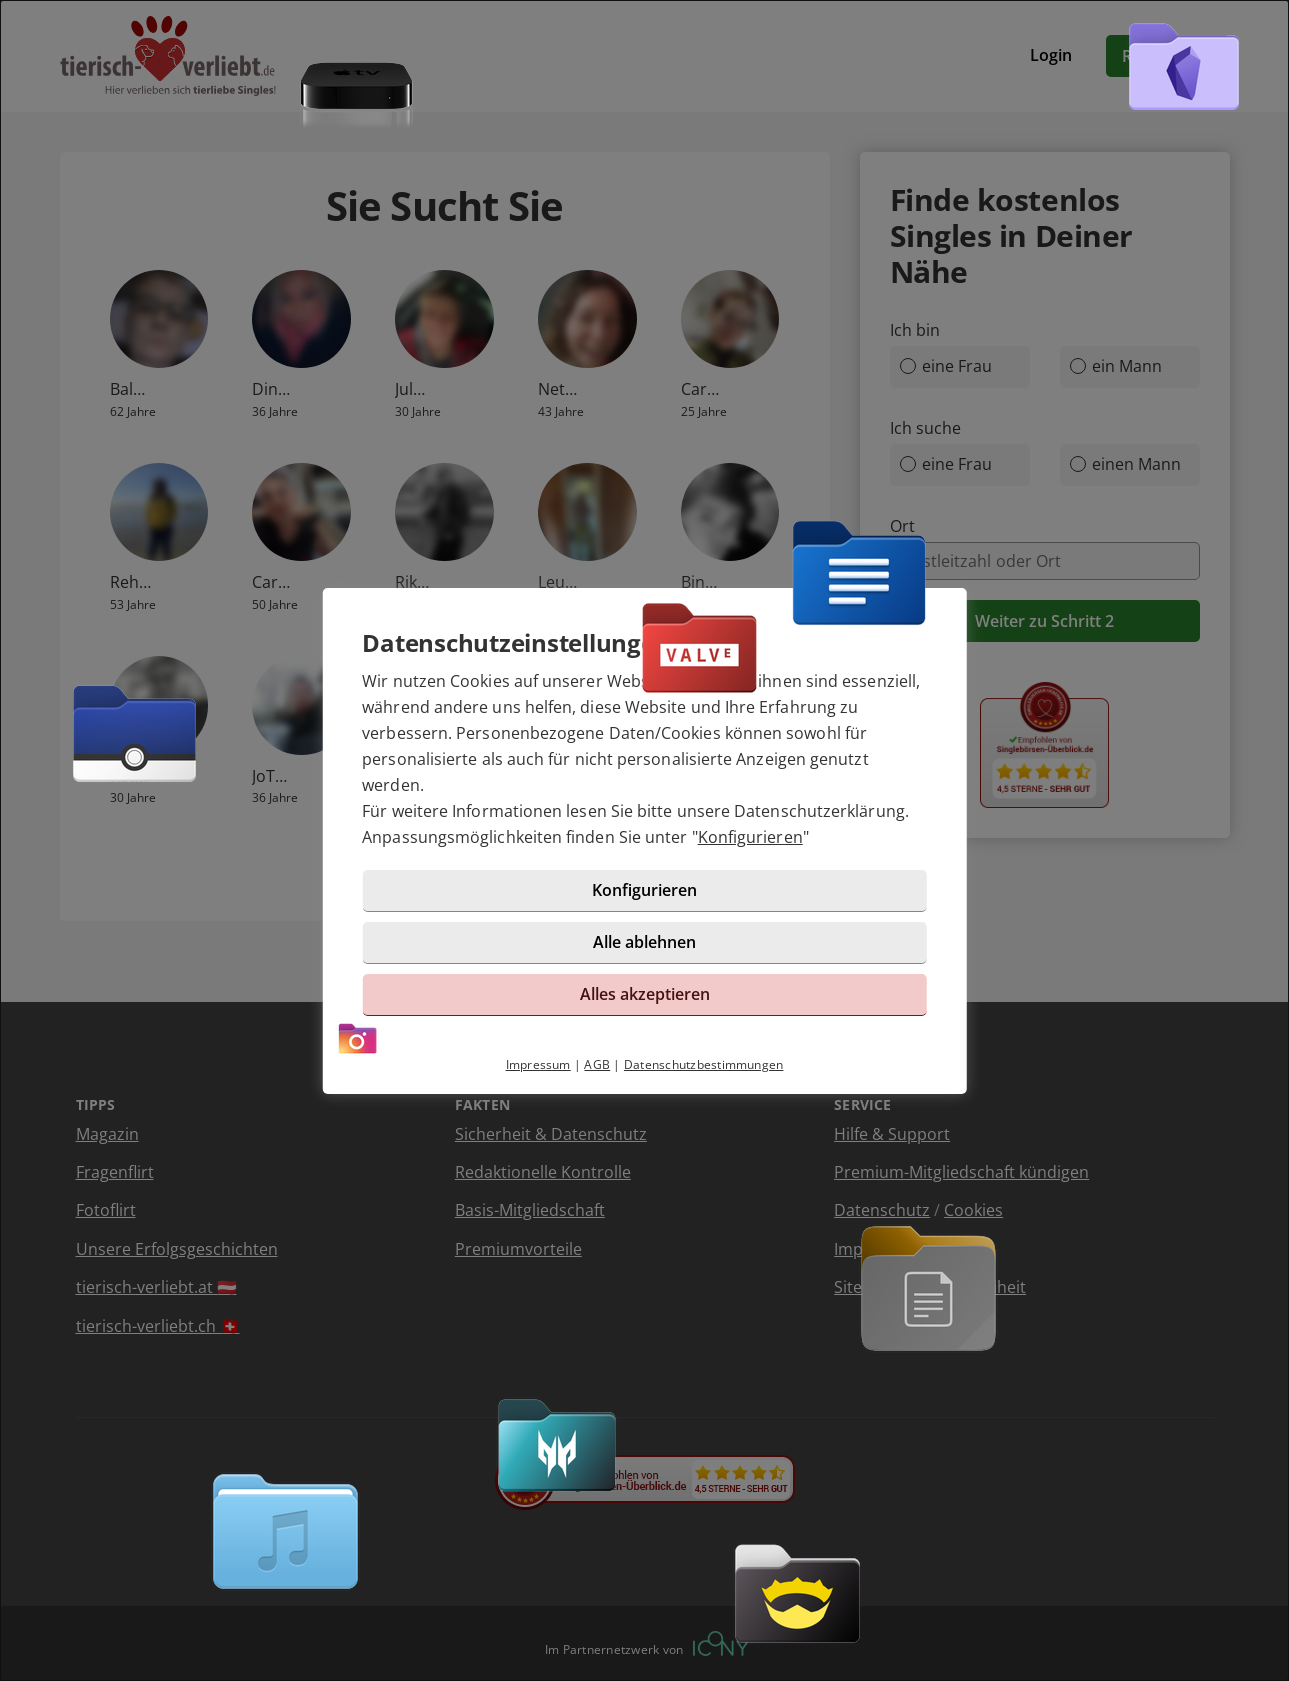  Describe the element at coordinates (356, 97) in the screenshot. I see `apple tv device in connected devices list` at that location.